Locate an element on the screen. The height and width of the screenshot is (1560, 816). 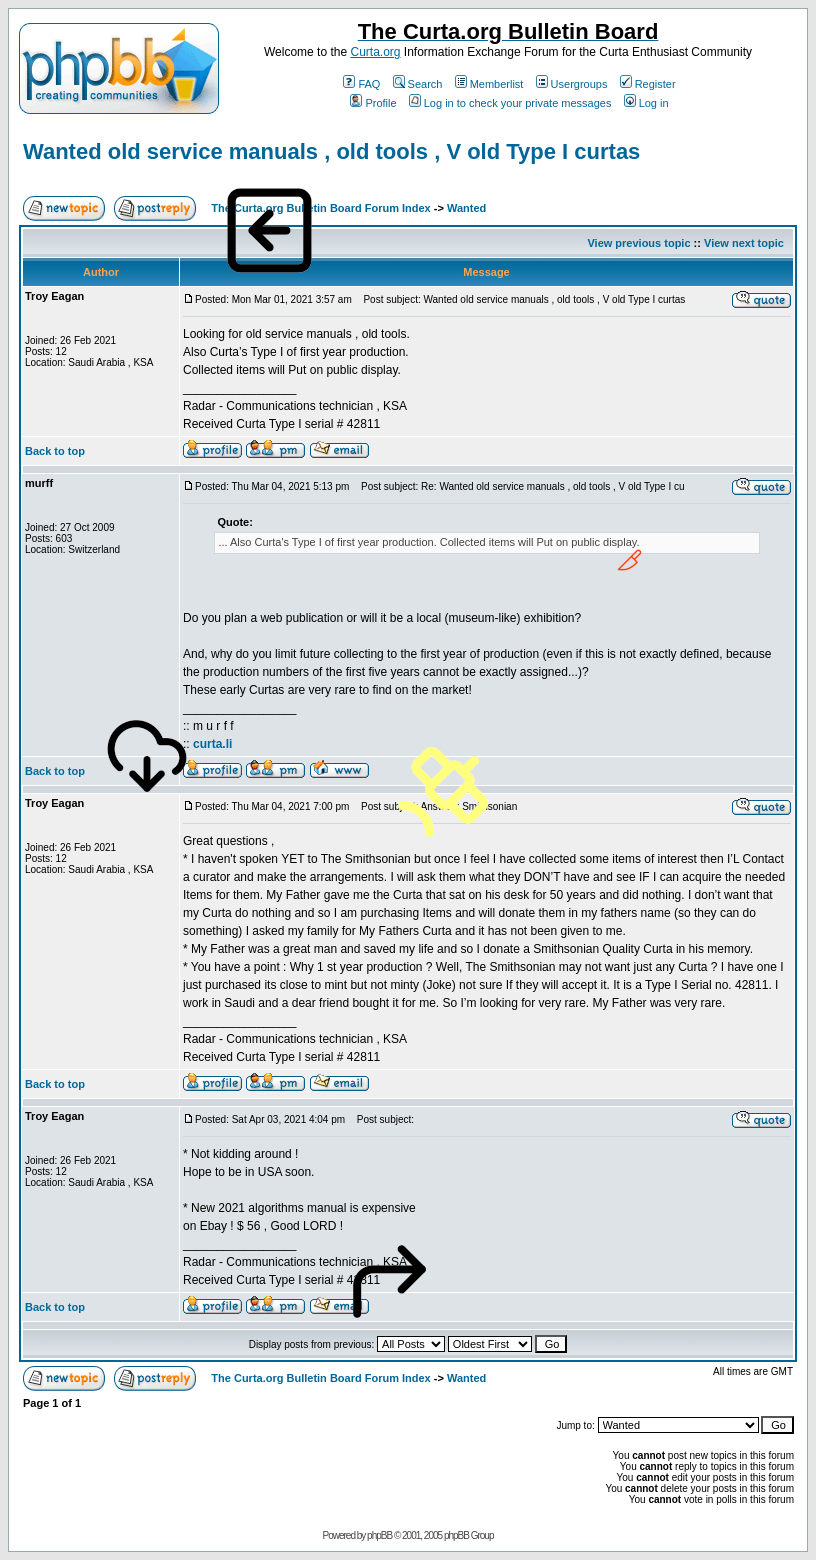
access cutting or slicing tools is located at coordinates (629, 560).